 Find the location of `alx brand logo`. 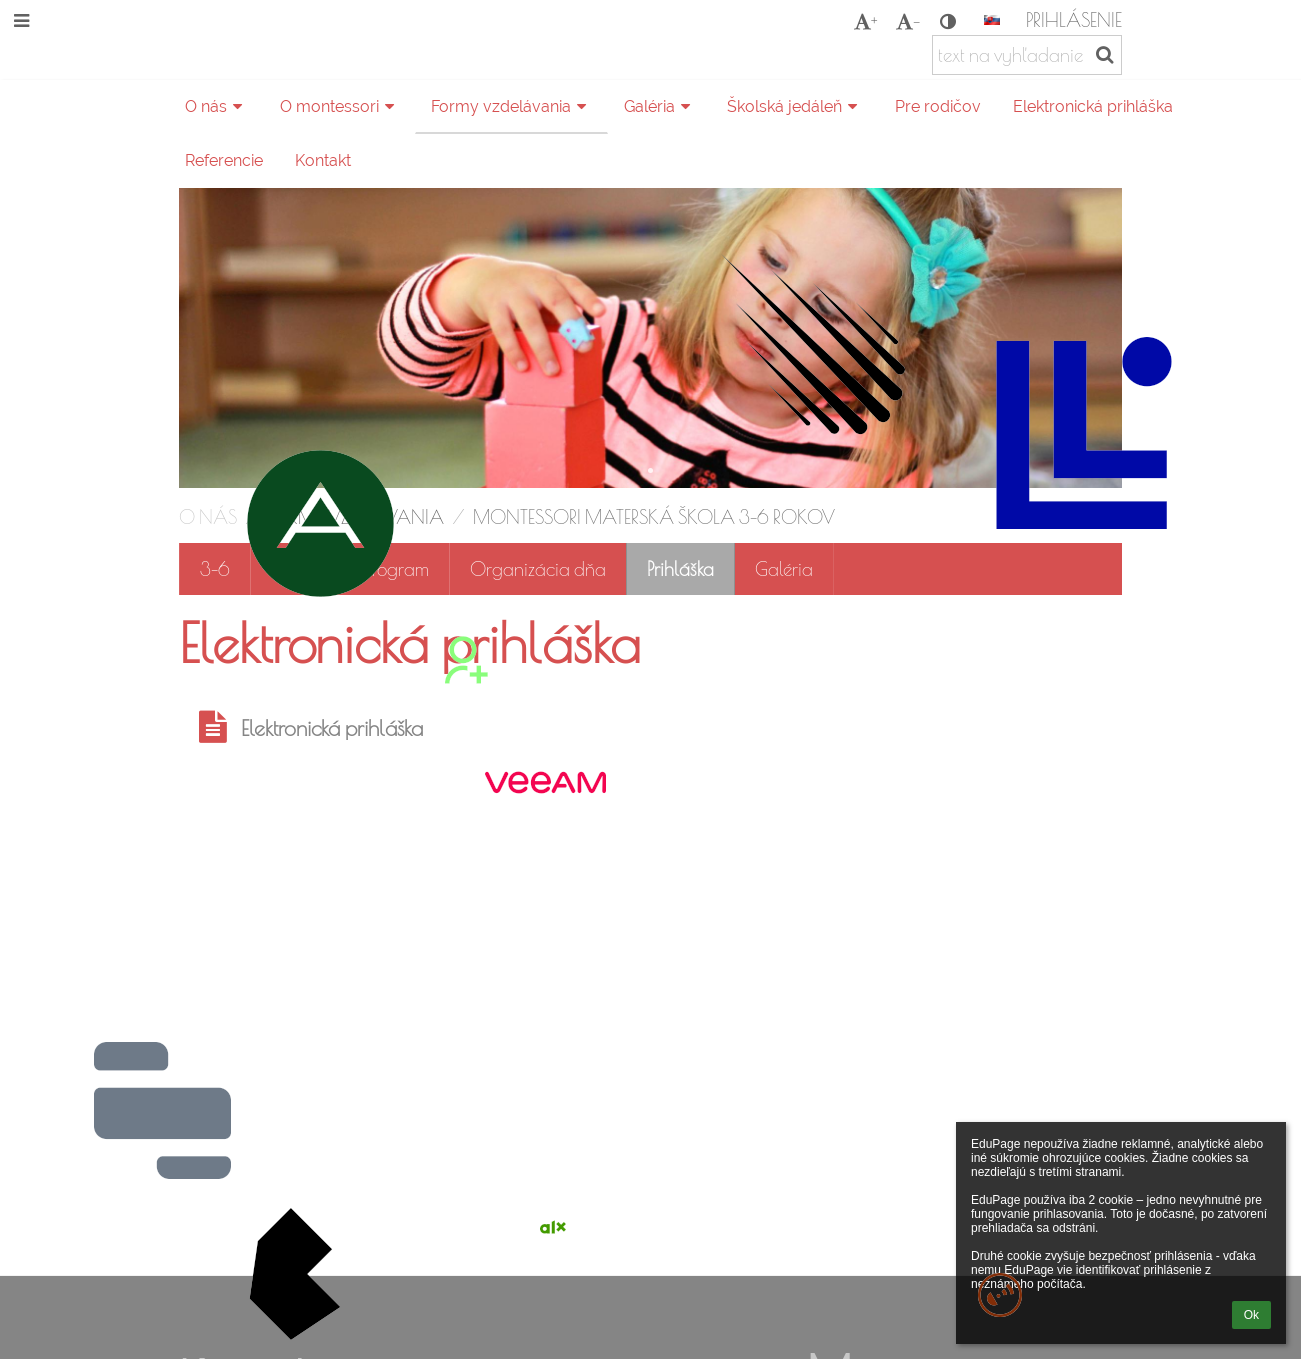

alx brand logo is located at coordinates (553, 1227).